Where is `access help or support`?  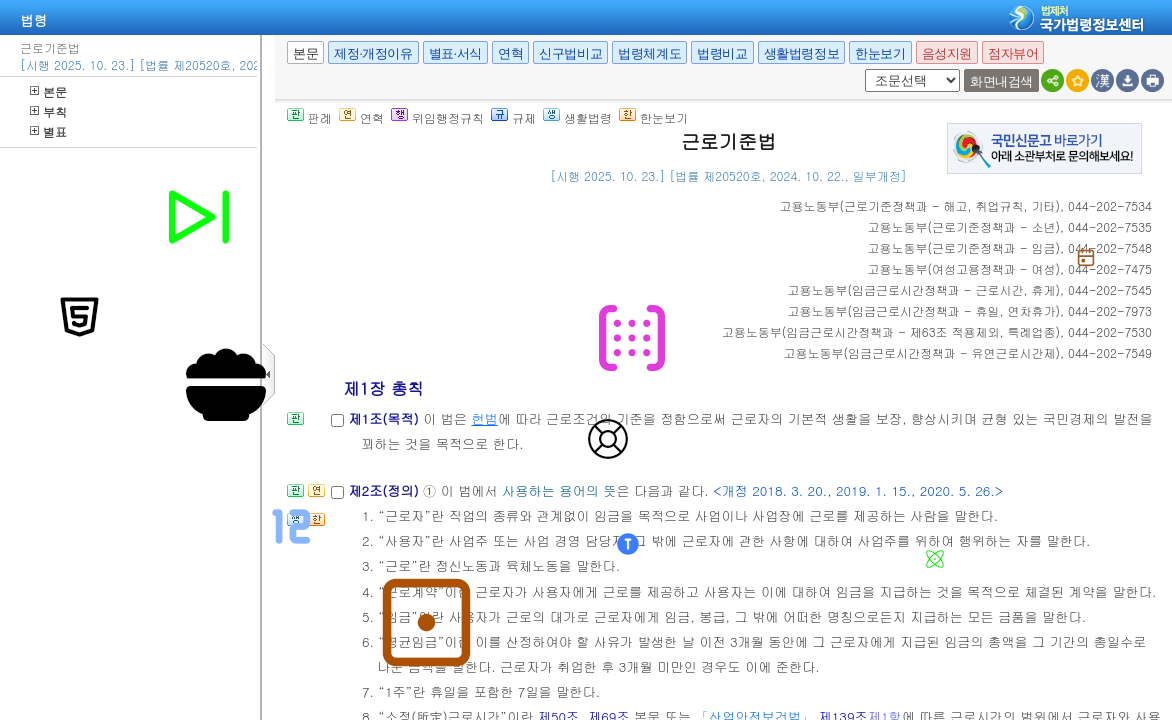 access help or support is located at coordinates (608, 439).